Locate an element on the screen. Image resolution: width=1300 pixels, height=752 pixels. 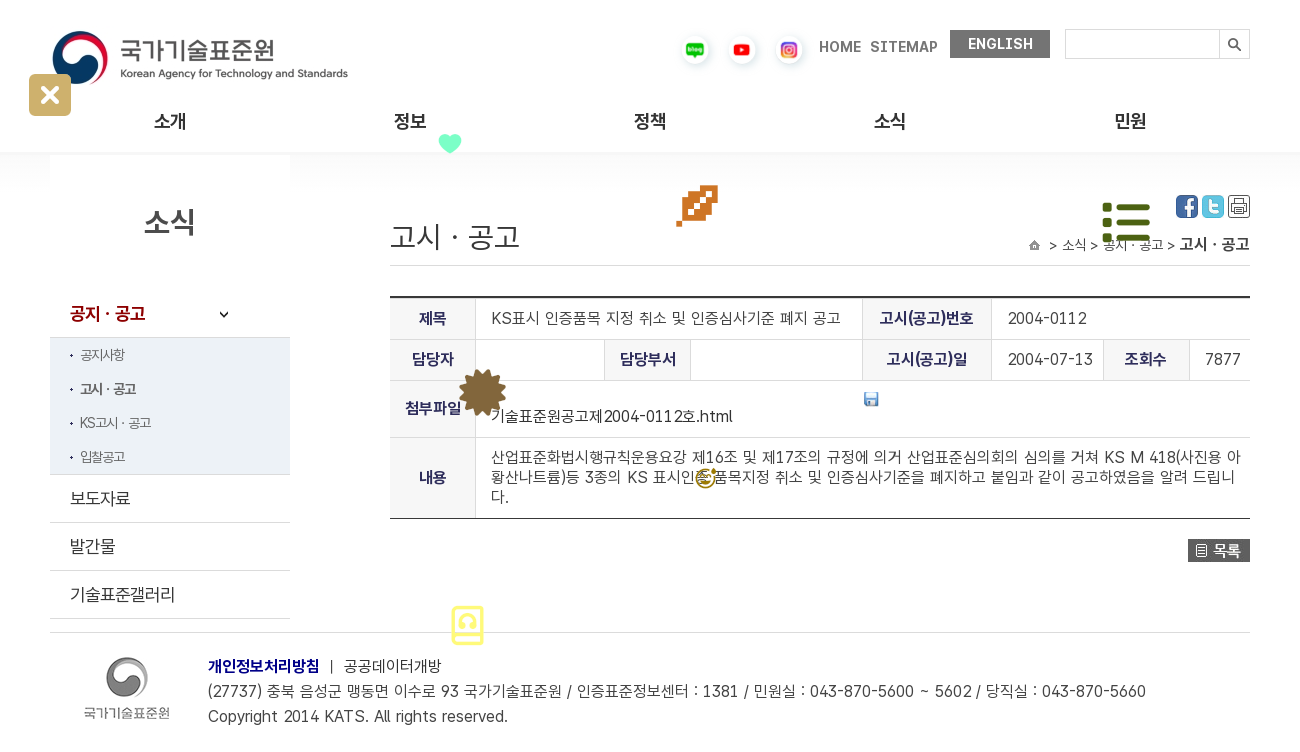
view items in list format is located at coordinates (1125, 222).